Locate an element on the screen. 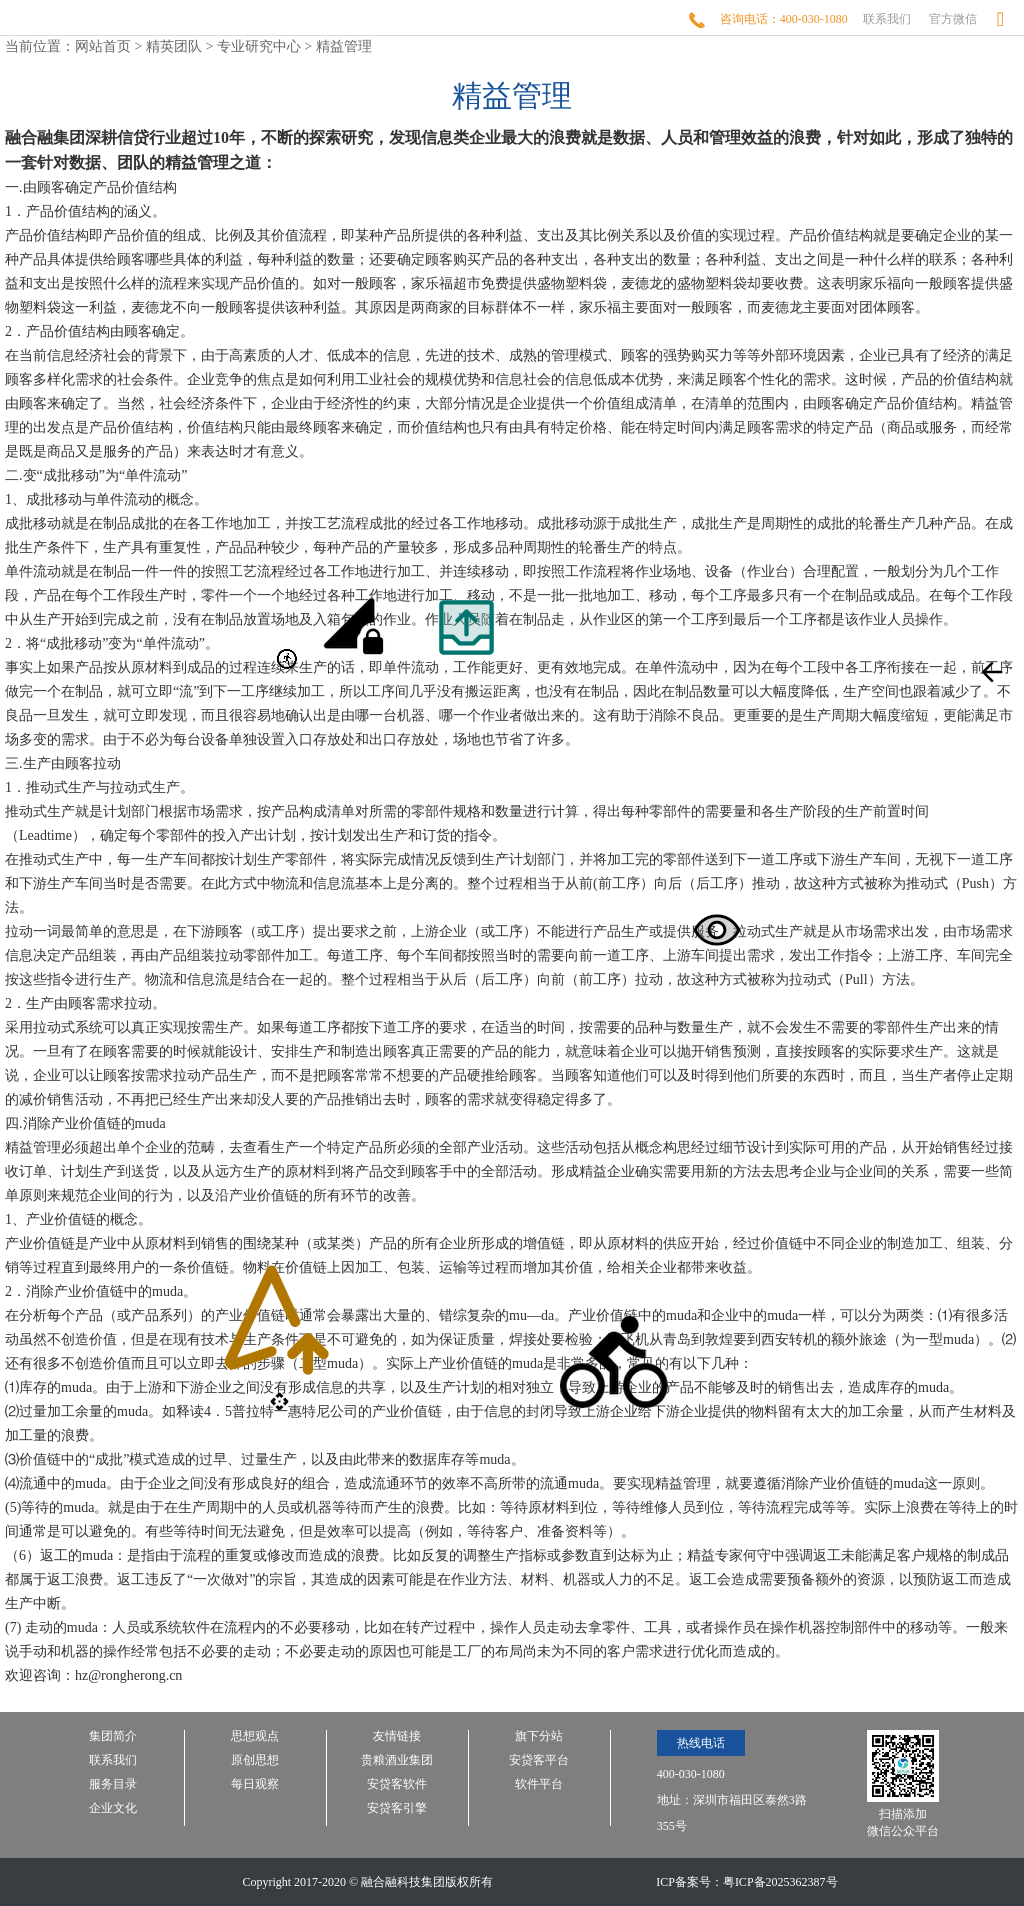  navigate upward or move to previous location is located at coordinates (271, 1317).